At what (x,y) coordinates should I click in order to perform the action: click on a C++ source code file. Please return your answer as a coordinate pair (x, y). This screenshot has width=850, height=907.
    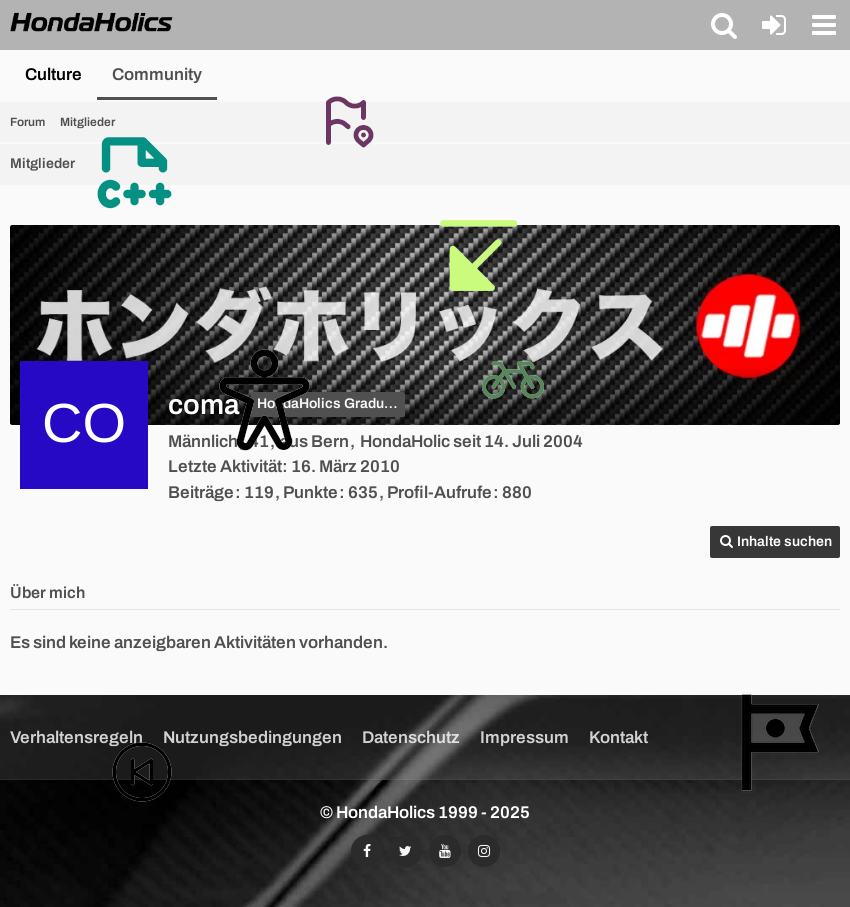
    Looking at the image, I should click on (134, 175).